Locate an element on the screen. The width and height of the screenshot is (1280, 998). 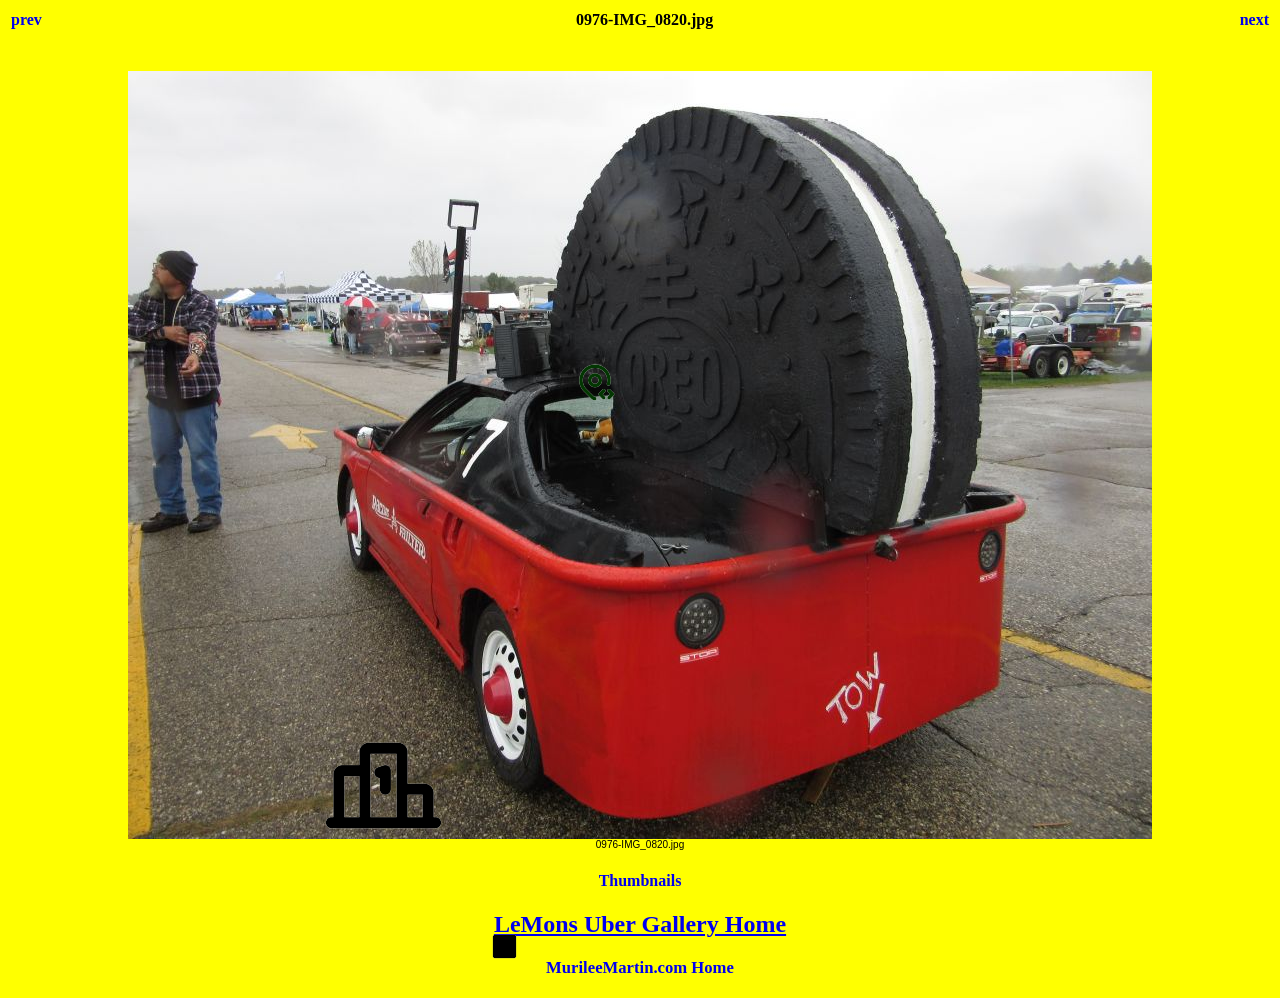
view leaderboard rankings is located at coordinates (383, 785).